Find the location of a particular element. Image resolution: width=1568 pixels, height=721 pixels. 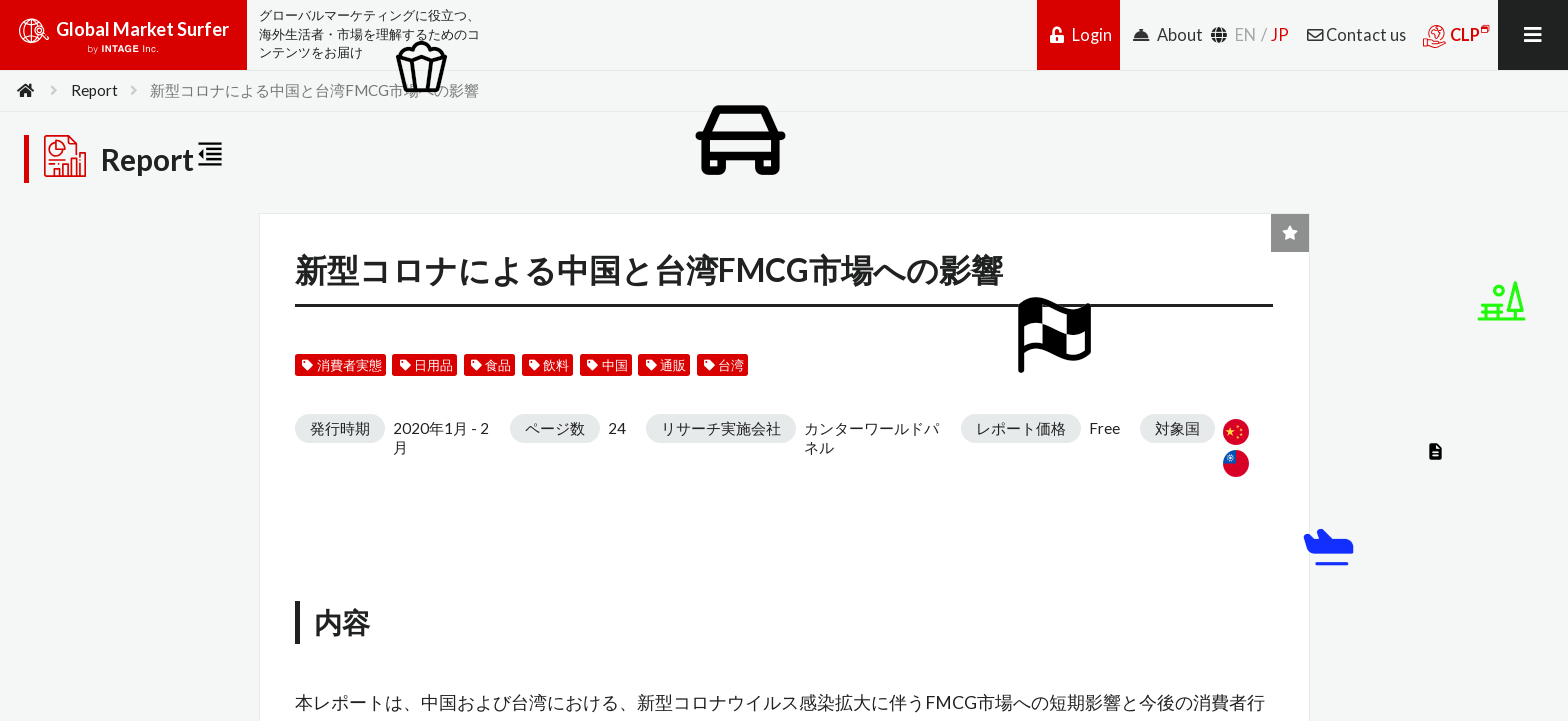

access vehicle or driving settings is located at coordinates (740, 141).